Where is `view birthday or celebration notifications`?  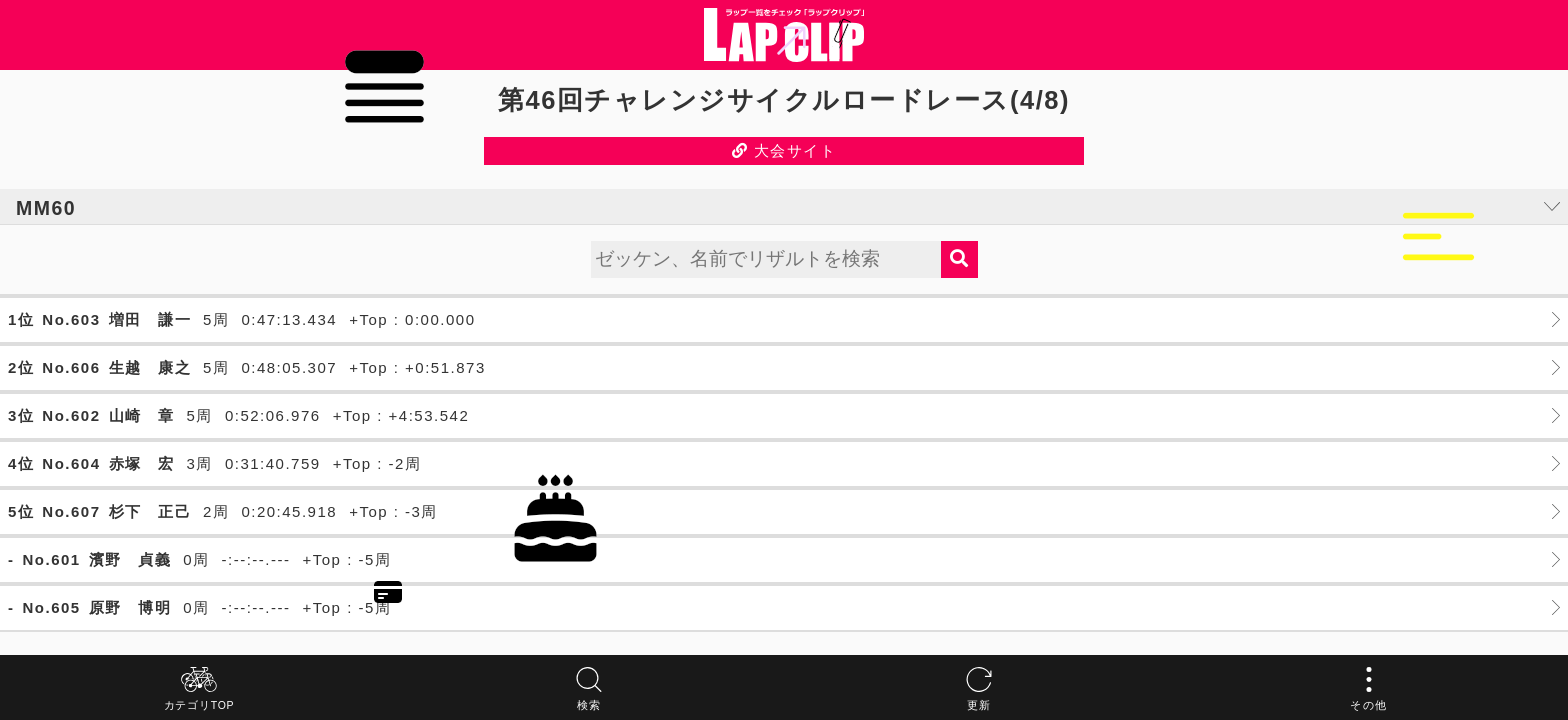 view birthday or celebration notifications is located at coordinates (555, 517).